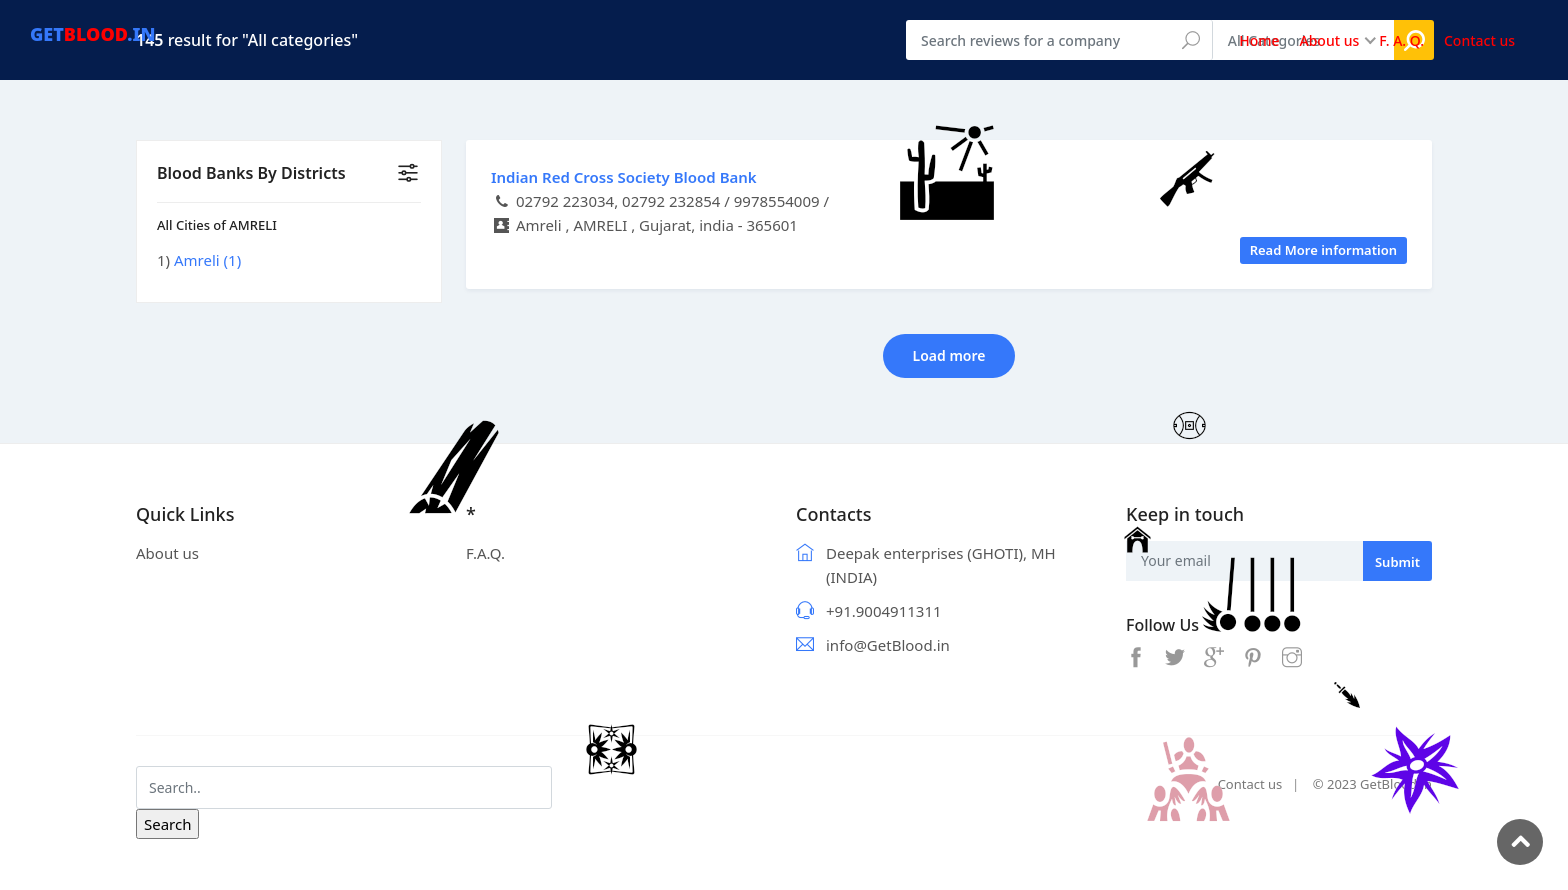 The width and height of the screenshot is (1568, 890). Describe the element at coordinates (1137, 539) in the screenshot. I see `access pet or dog-related features` at that location.